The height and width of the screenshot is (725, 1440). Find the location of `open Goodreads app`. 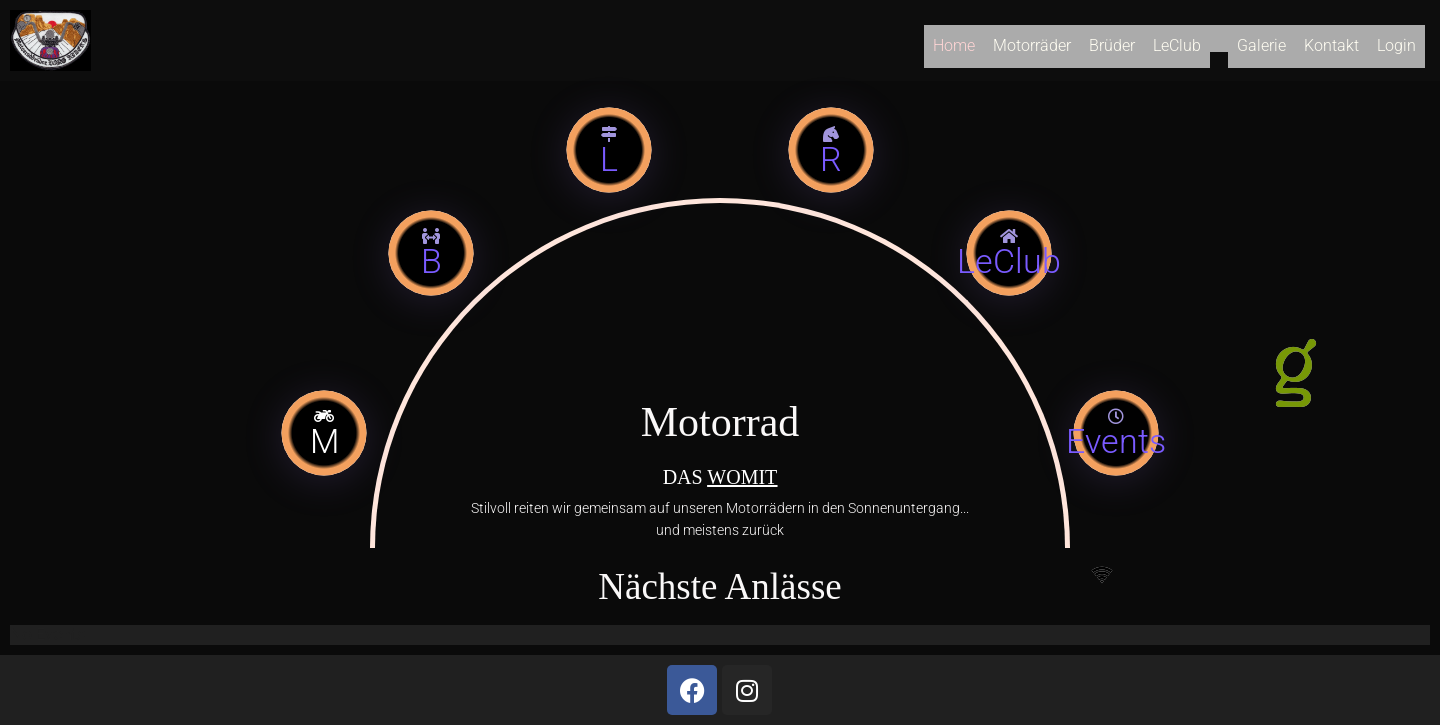

open Goodreads app is located at coordinates (1296, 373).